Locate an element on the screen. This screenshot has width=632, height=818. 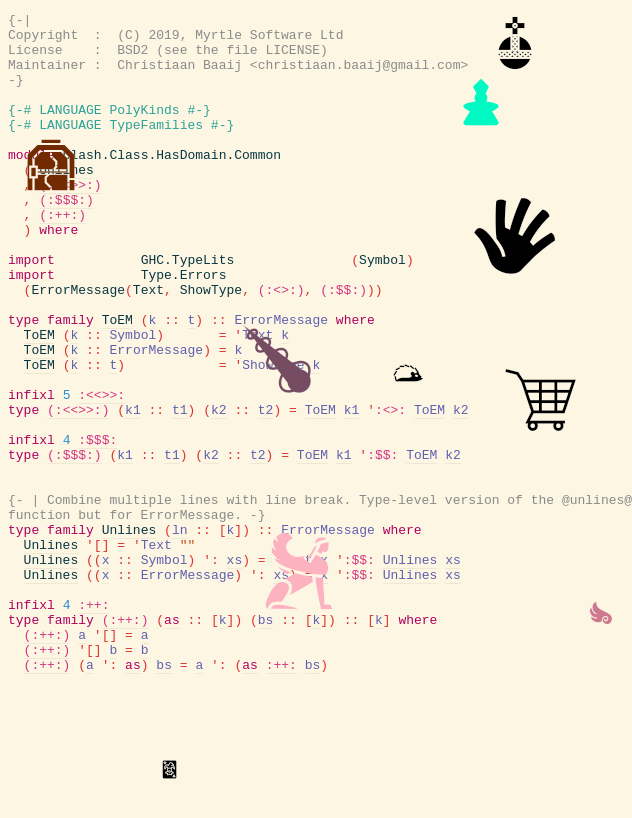
play a wild card or joker in a card game is located at coordinates (169, 769).